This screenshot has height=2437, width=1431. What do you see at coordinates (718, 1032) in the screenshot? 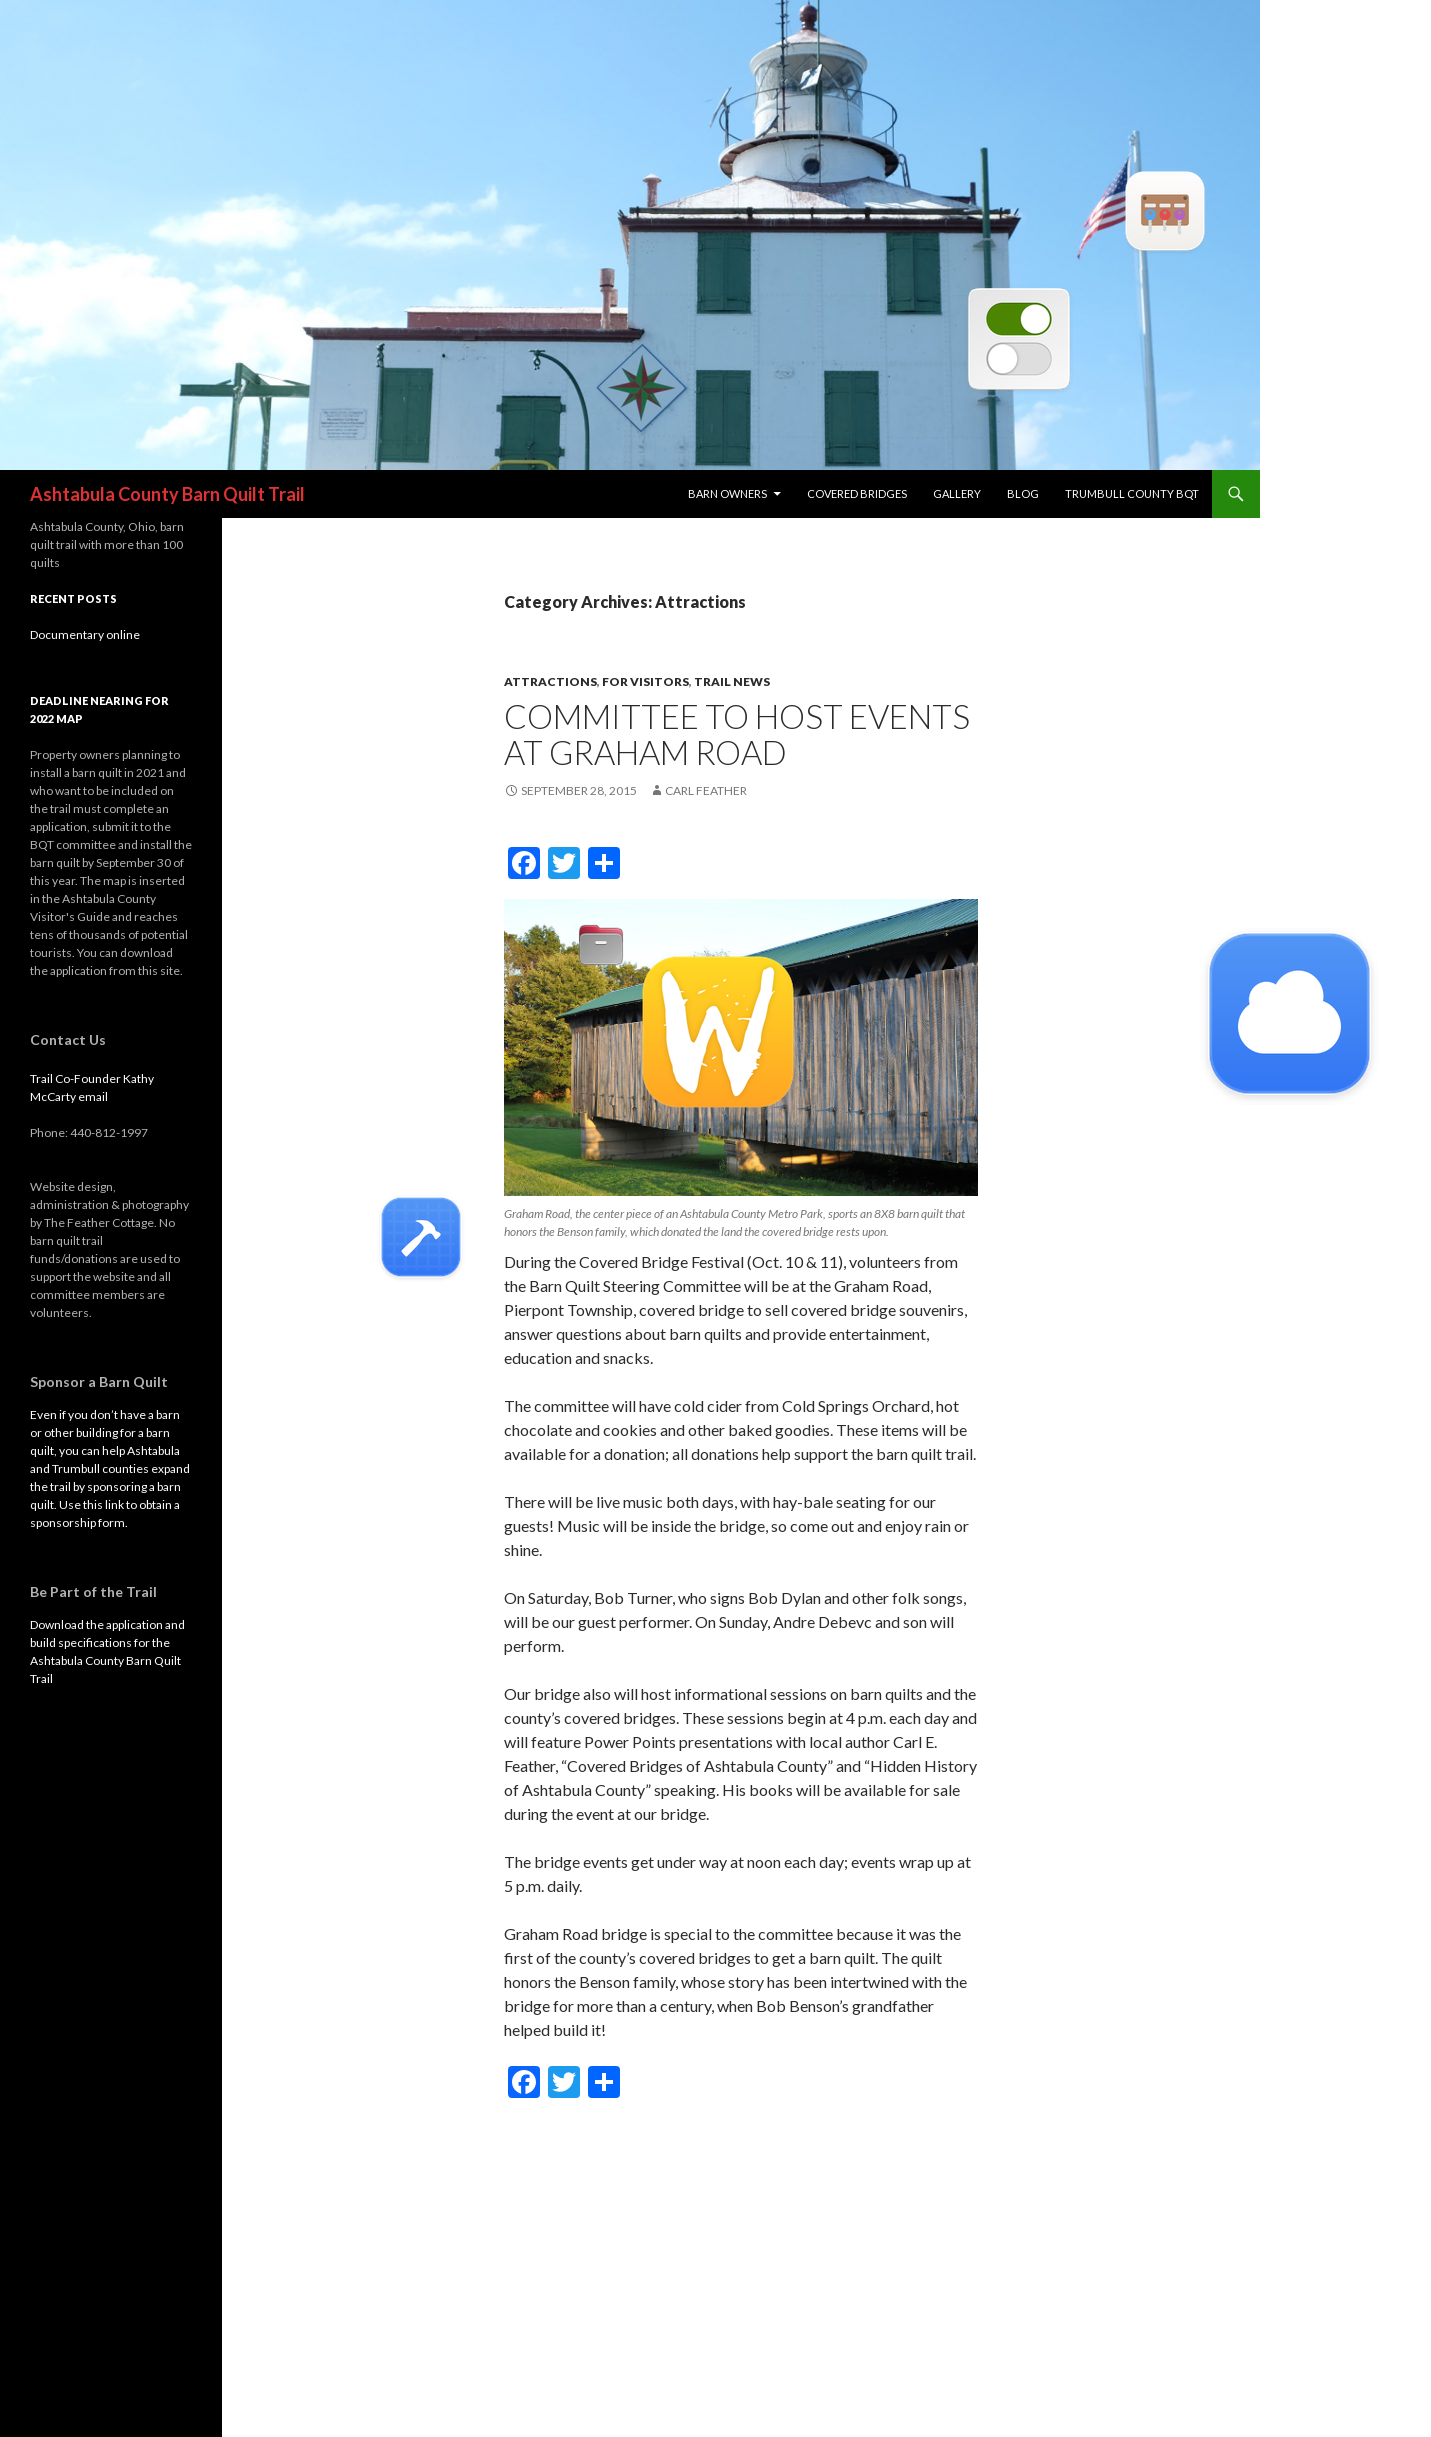
I see `open the wayland display server application` at bounding box center [718, 1032].